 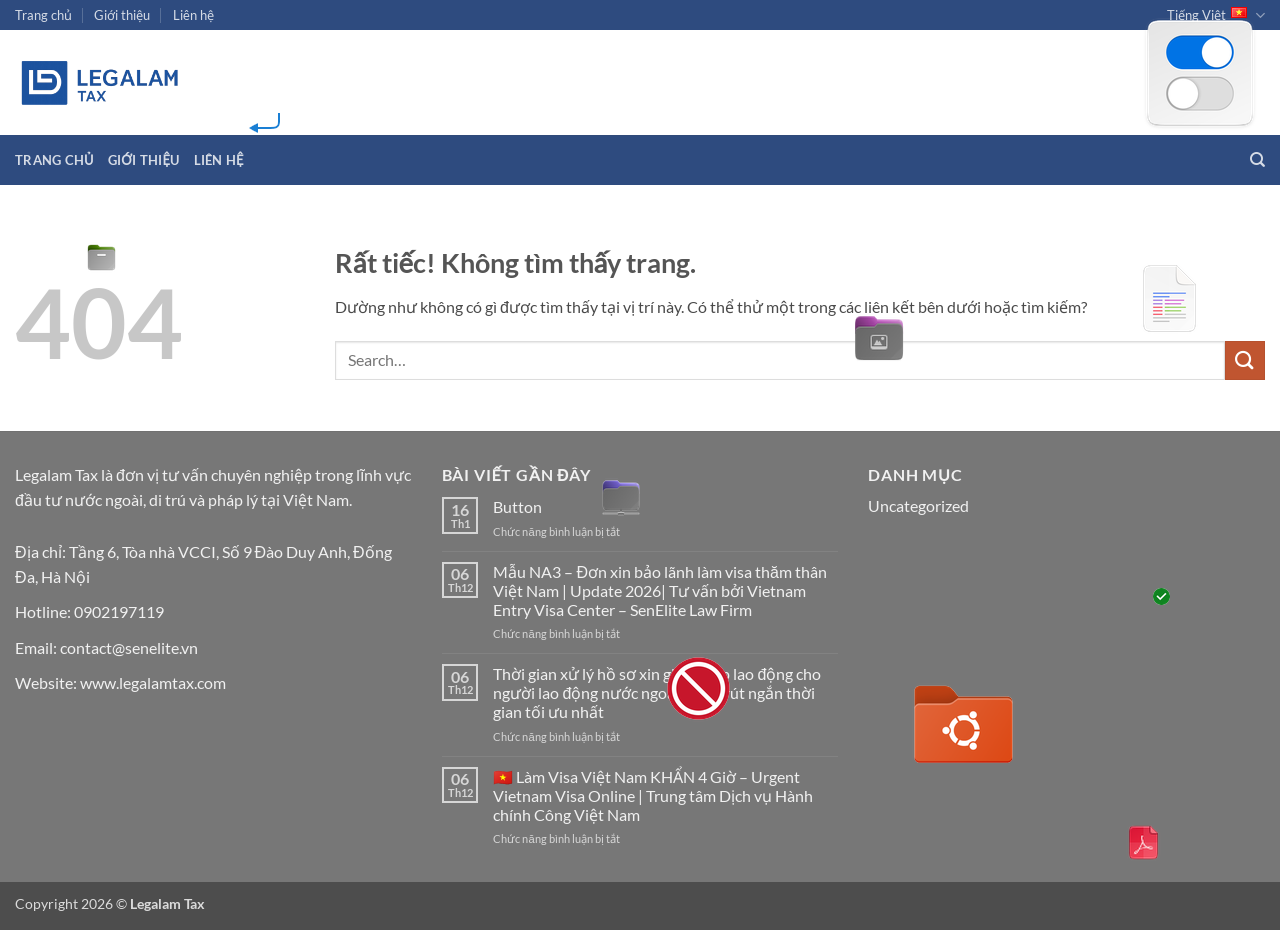 I want to click on reply to an email message, so click(x=264, y=121).